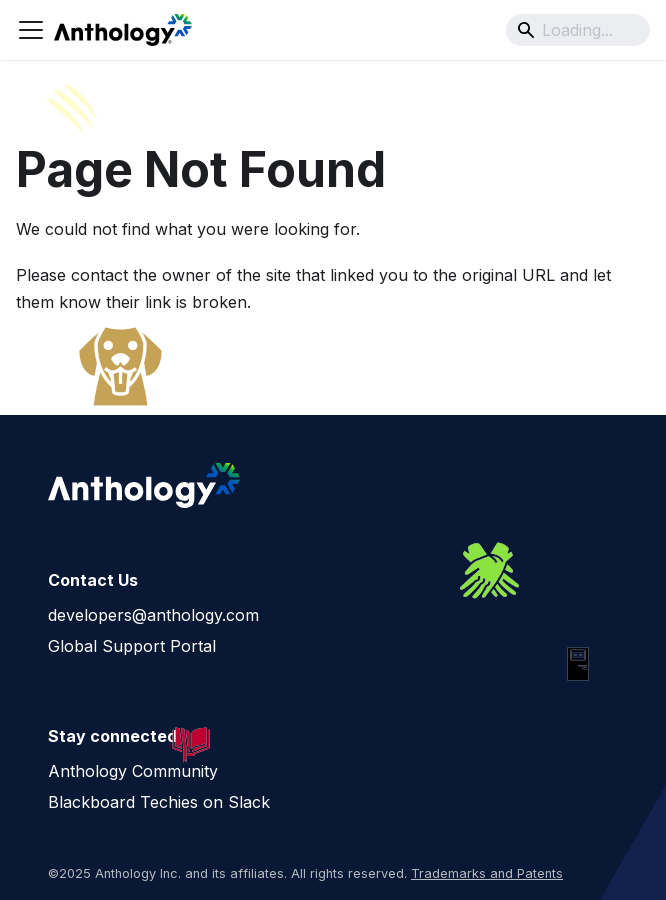 The width and height of the screenshot is (666, 900). I want to click on equip gloves or hand gear, so click(489, 570).